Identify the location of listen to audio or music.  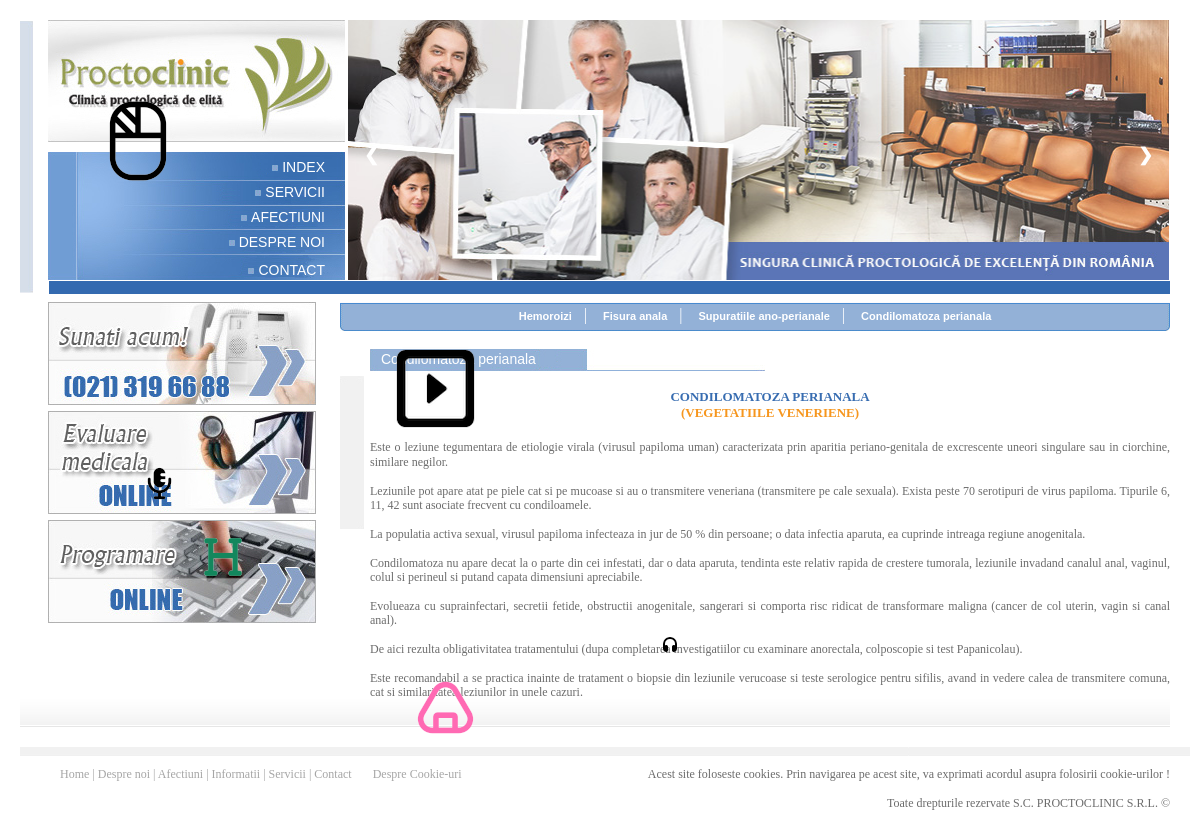
(670, 645).